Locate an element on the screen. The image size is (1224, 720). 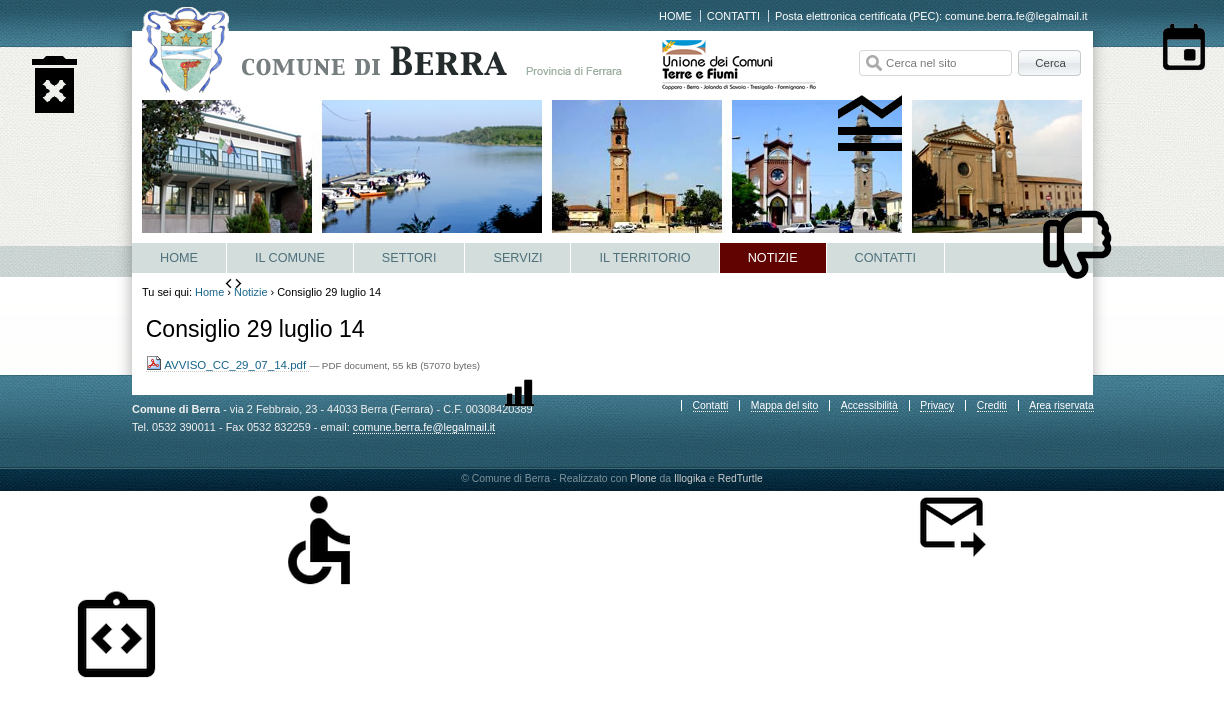
view analytics or statistics is located at coordinates (519, 393).